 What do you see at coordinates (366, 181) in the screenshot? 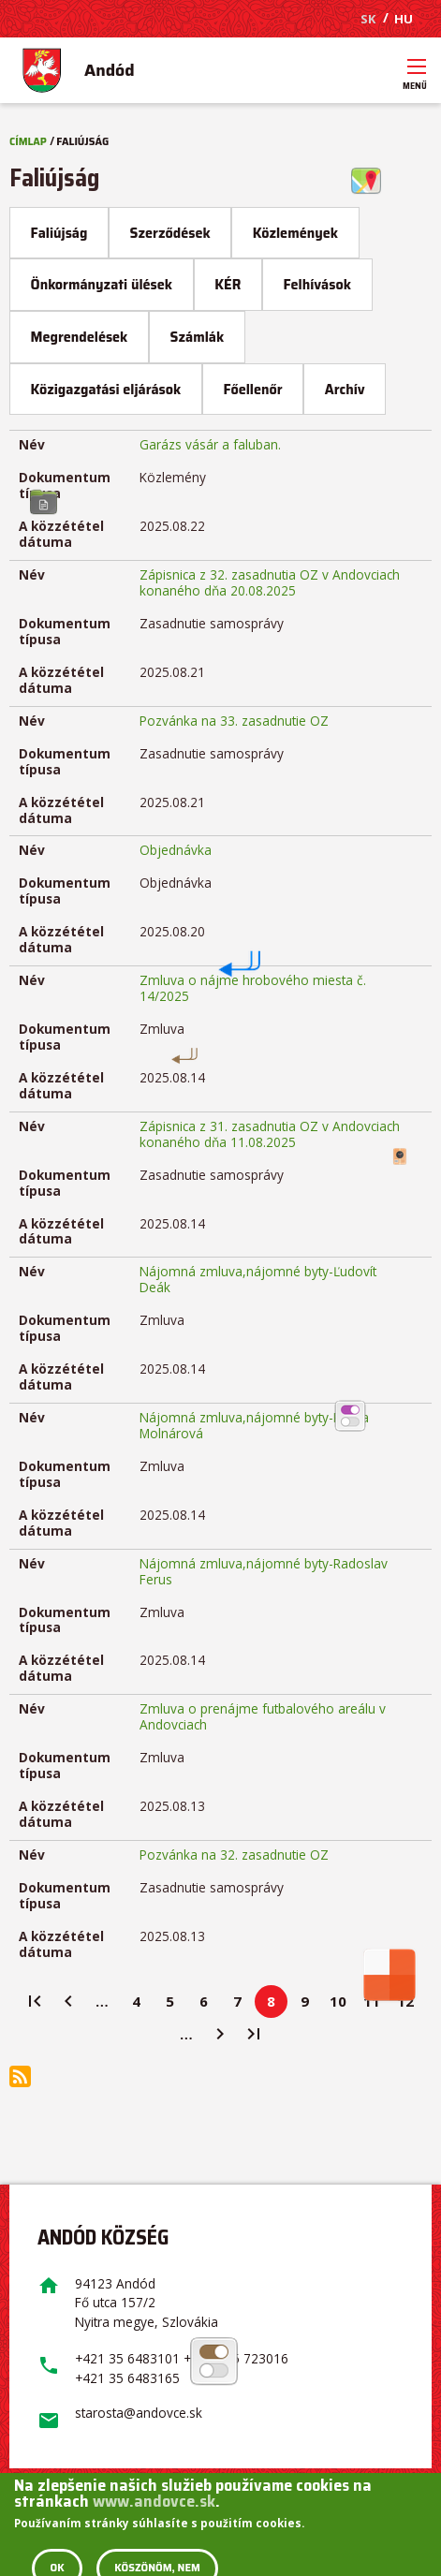
I see `open the maps application` at bounding box center [366, 181].